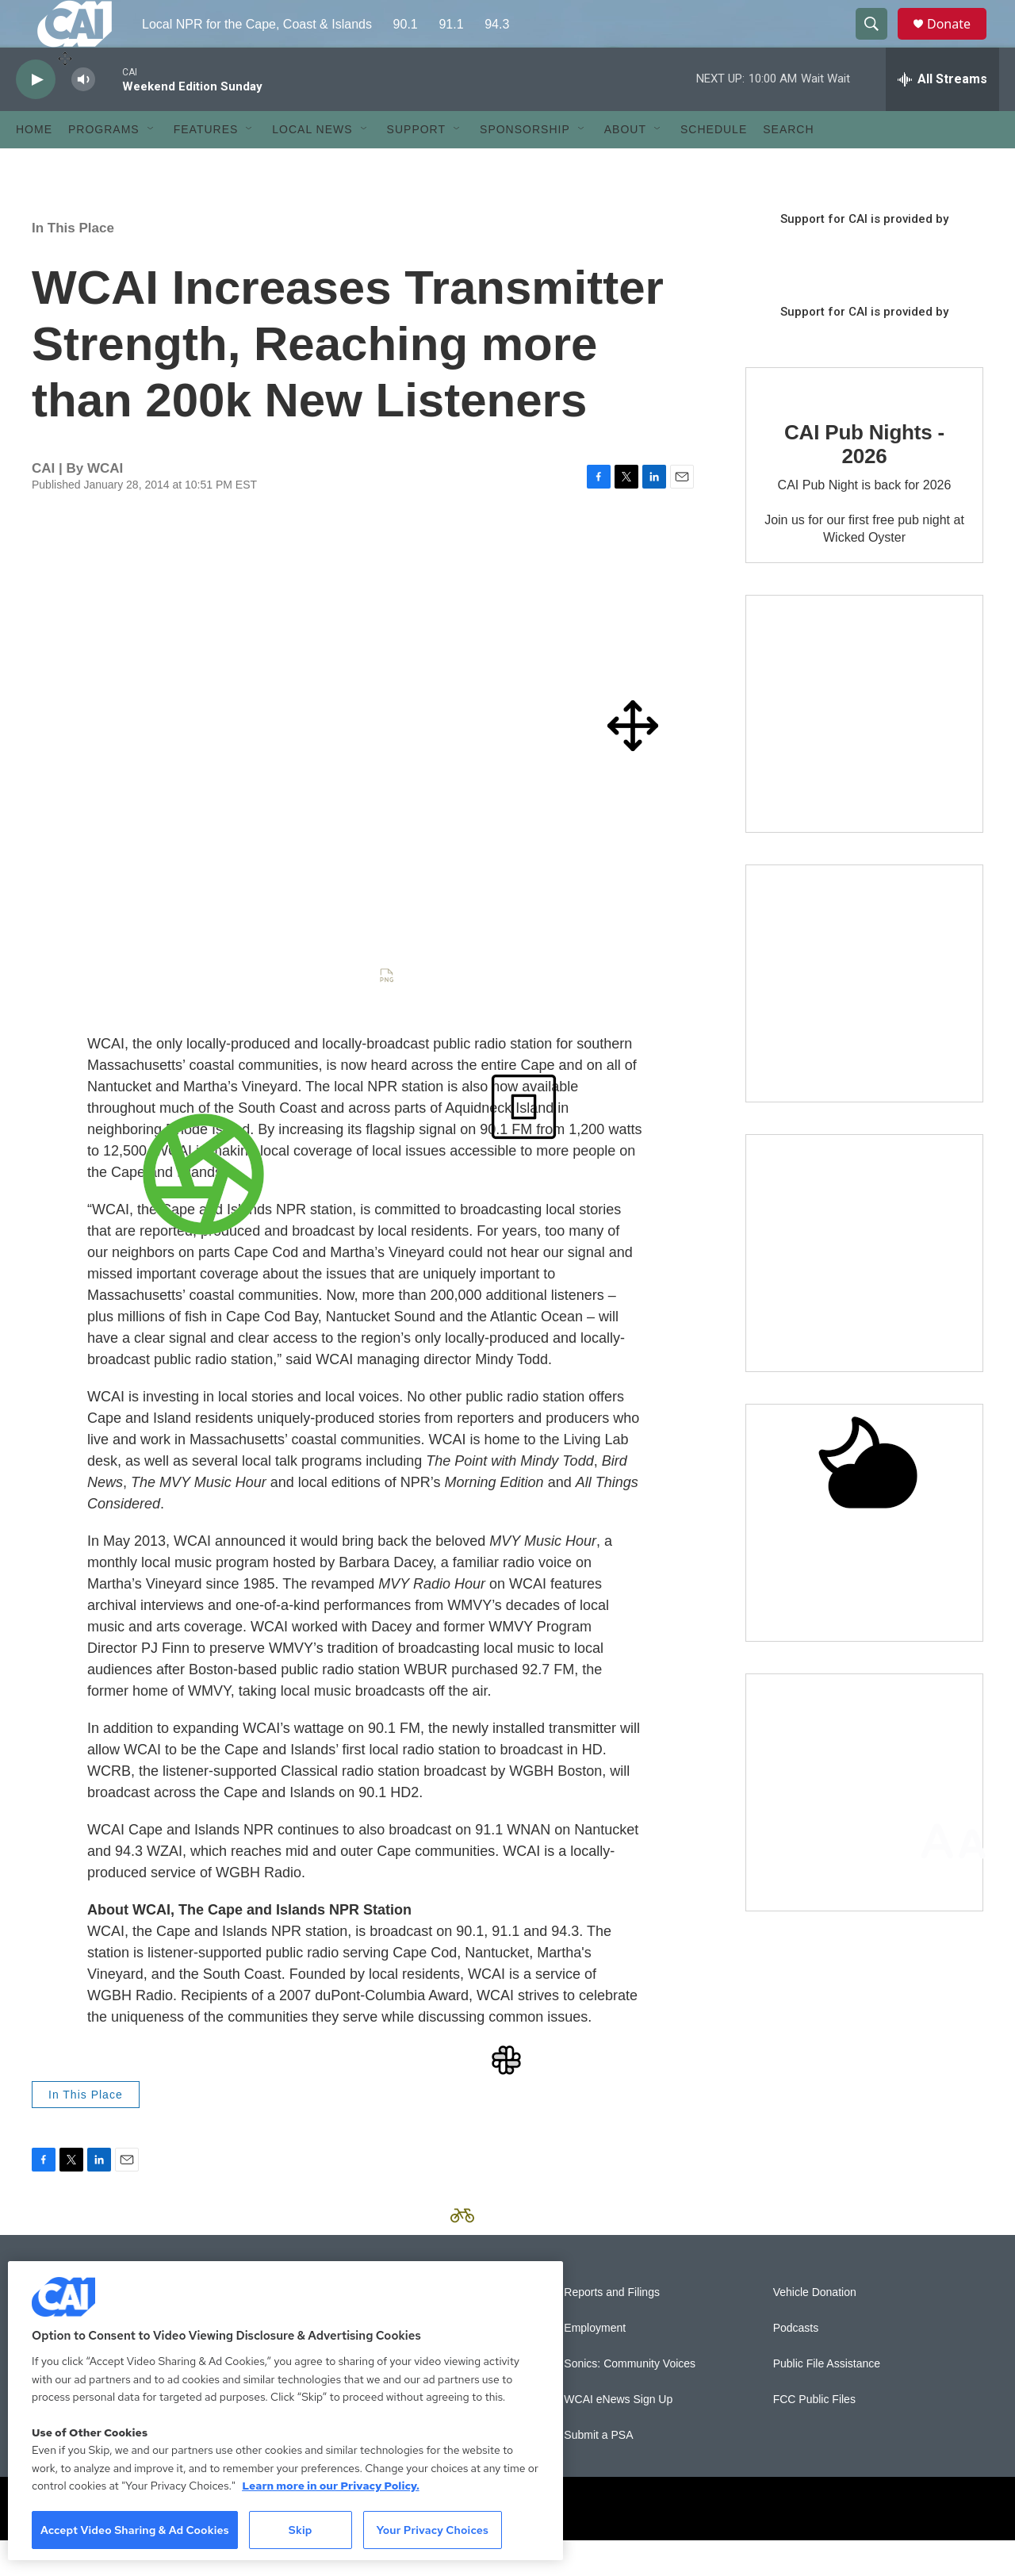 The image size is (1015, 2576). What do you see at coordinates (65, 59) in the screenshot?
I see `expand content in all directions` at bounding box center [65, 59].